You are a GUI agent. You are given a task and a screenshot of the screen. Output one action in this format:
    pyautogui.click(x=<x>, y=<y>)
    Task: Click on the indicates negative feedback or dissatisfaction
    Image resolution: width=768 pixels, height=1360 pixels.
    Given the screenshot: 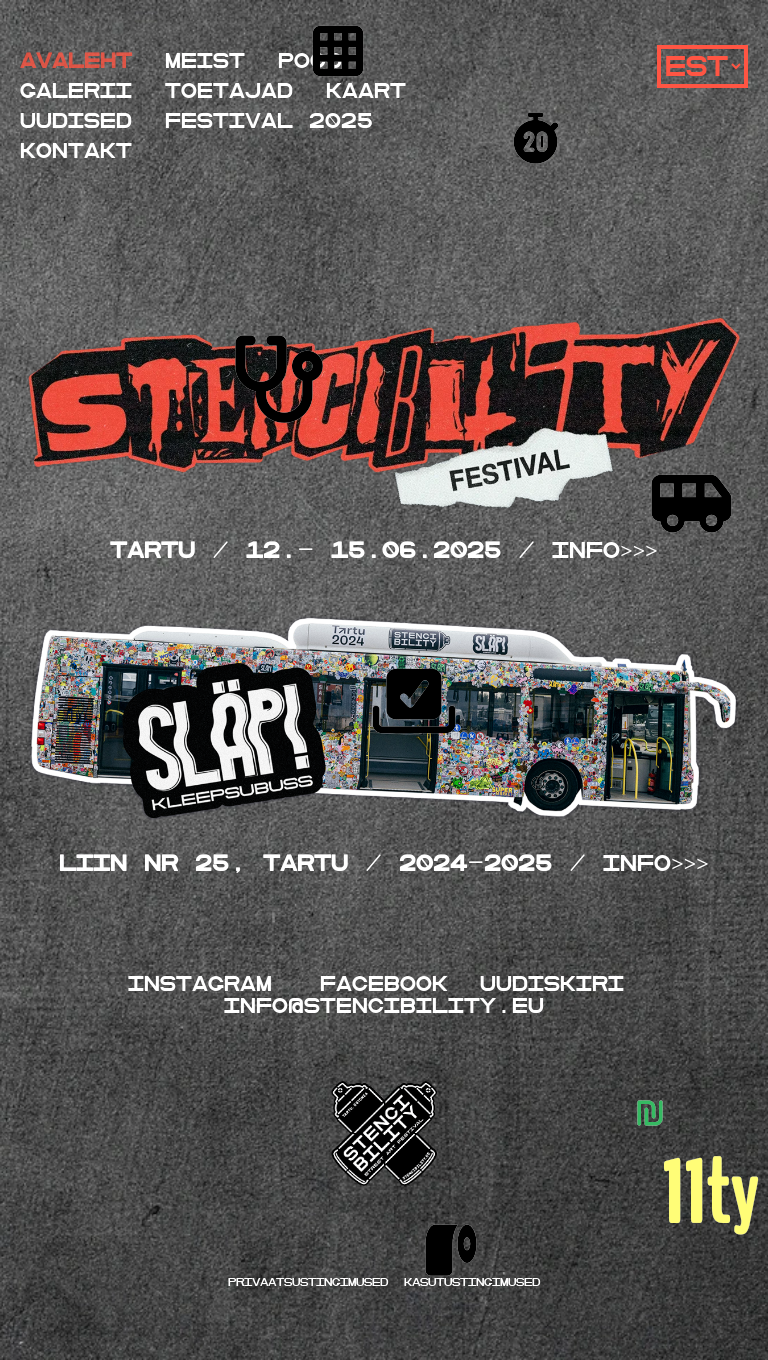 What is the action you would take?
    pyautogui.click(x=538, y=783)
    